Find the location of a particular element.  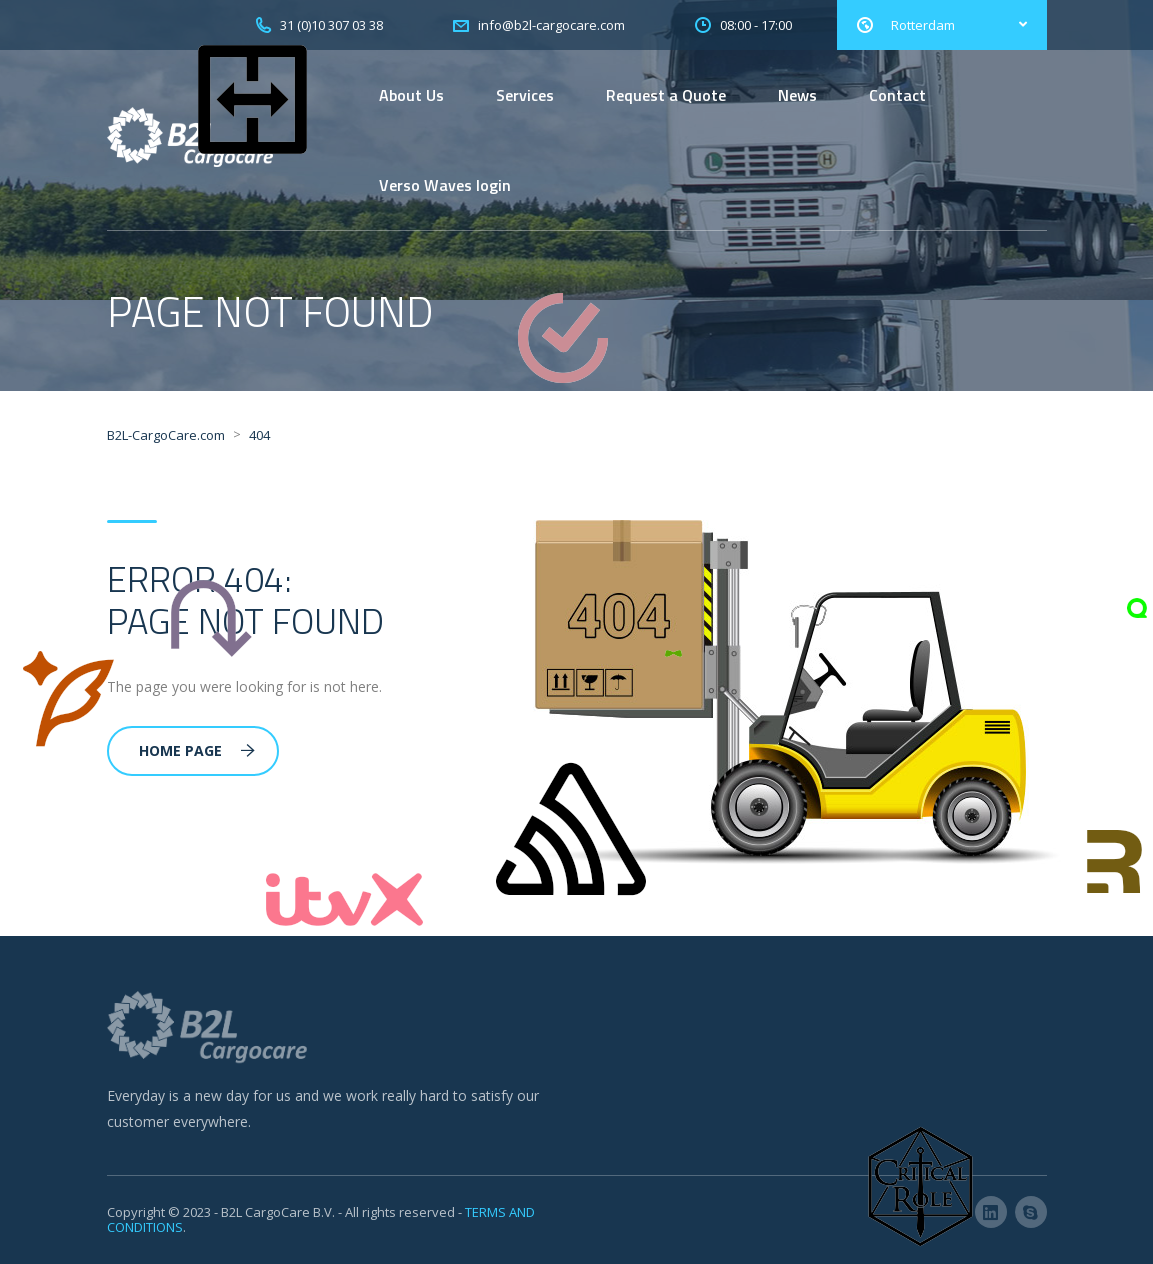

link to Sentry error monitoring service is located at coordinates (571, 829).